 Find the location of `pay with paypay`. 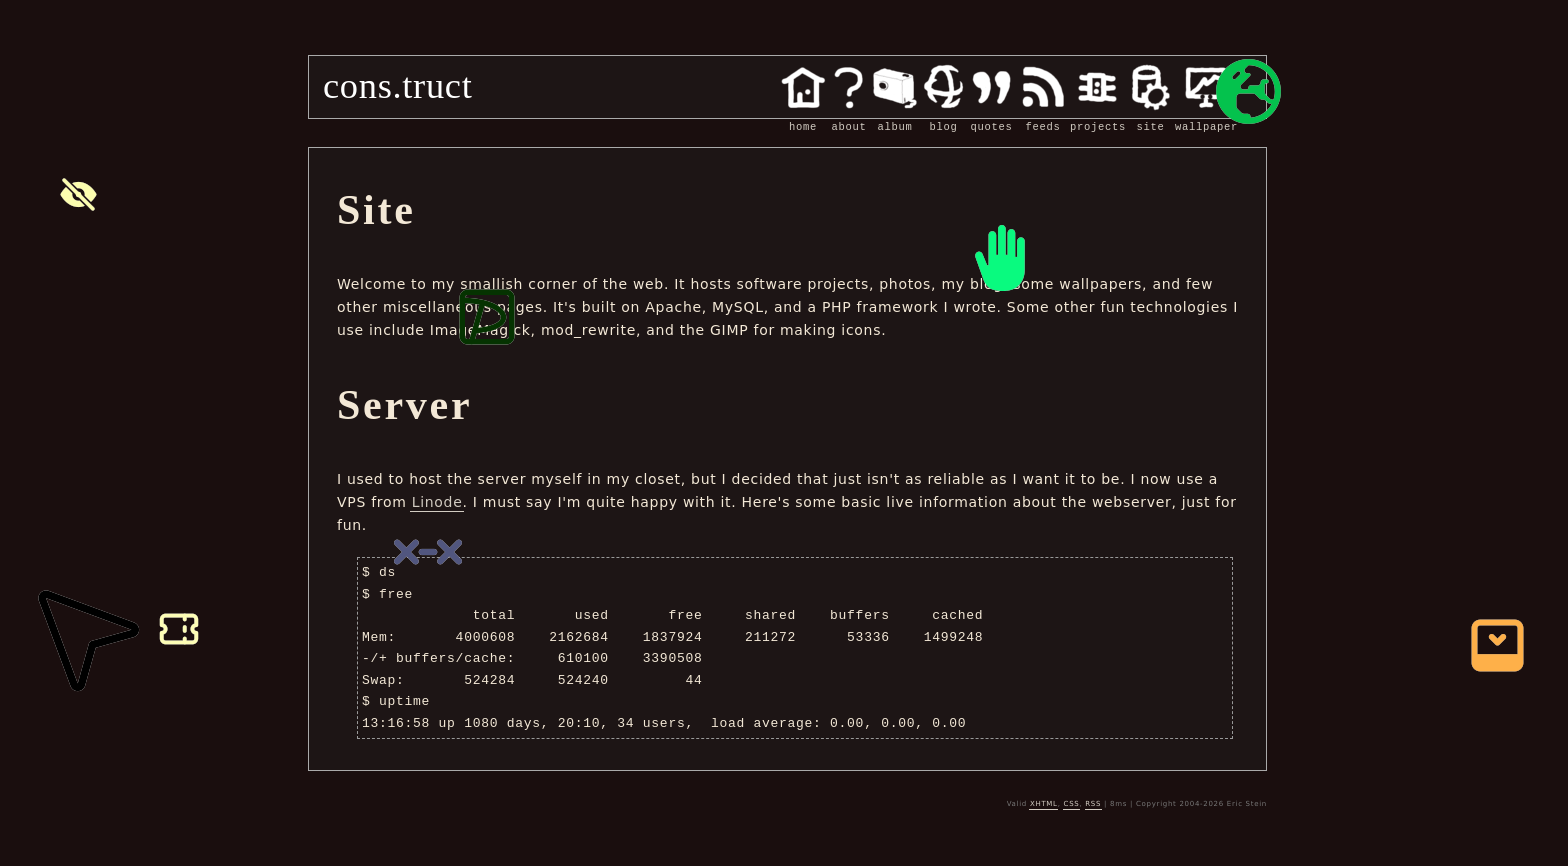

pay with paypay is located at coordinates (487, 317).